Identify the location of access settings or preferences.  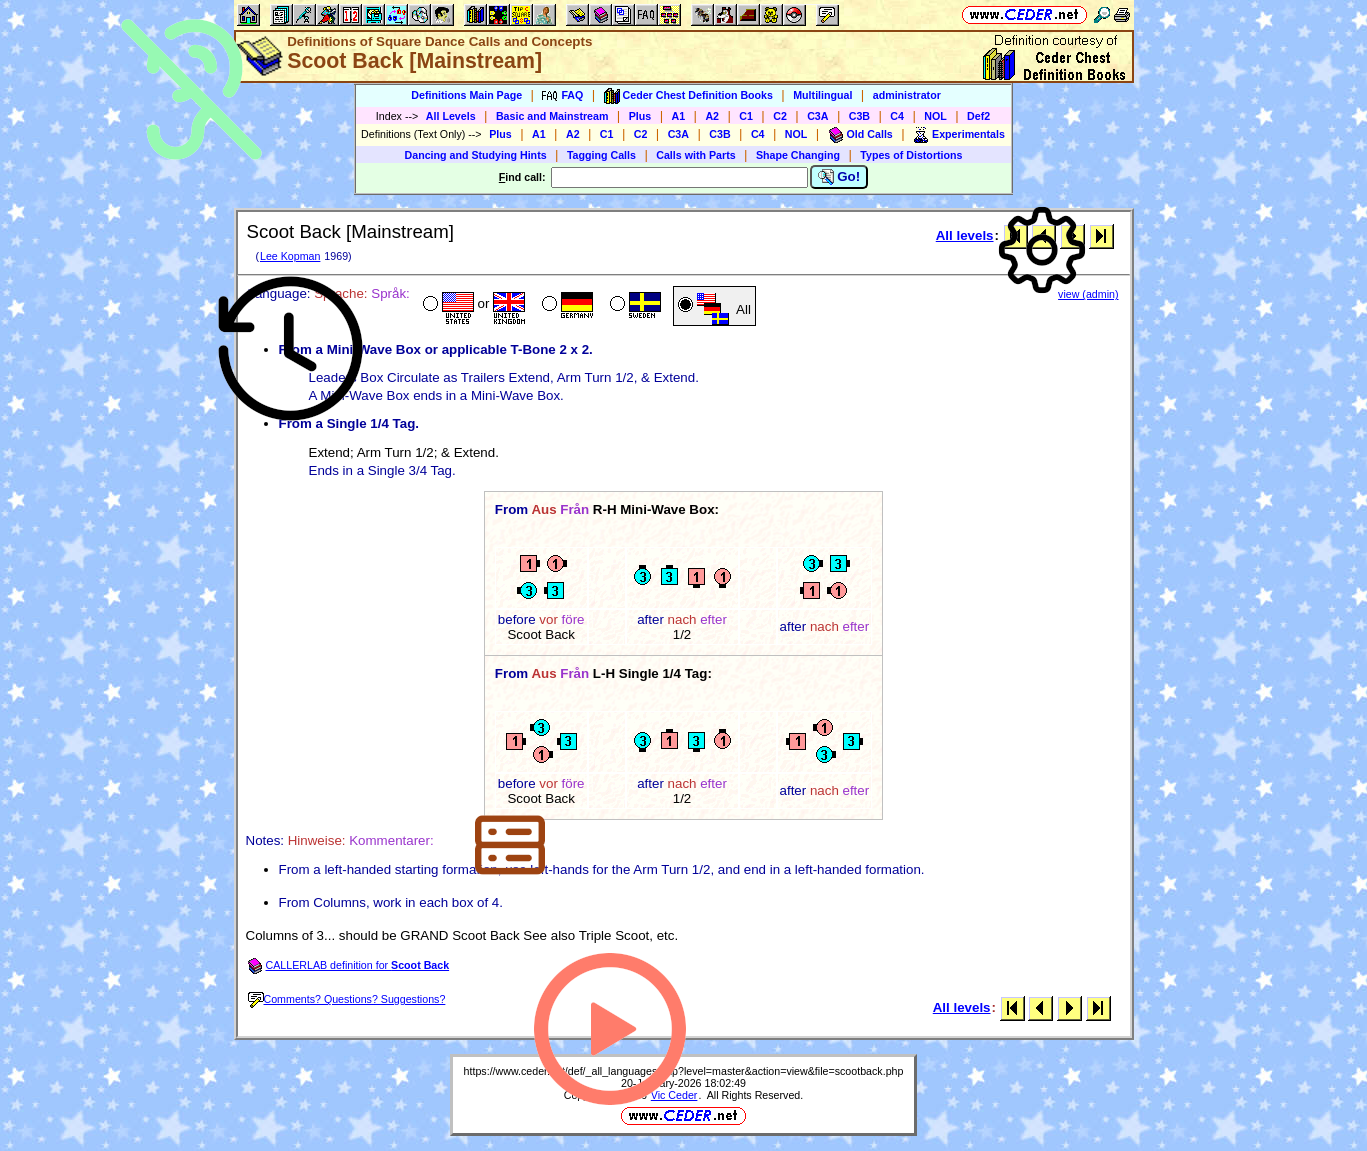
(1042, 250).